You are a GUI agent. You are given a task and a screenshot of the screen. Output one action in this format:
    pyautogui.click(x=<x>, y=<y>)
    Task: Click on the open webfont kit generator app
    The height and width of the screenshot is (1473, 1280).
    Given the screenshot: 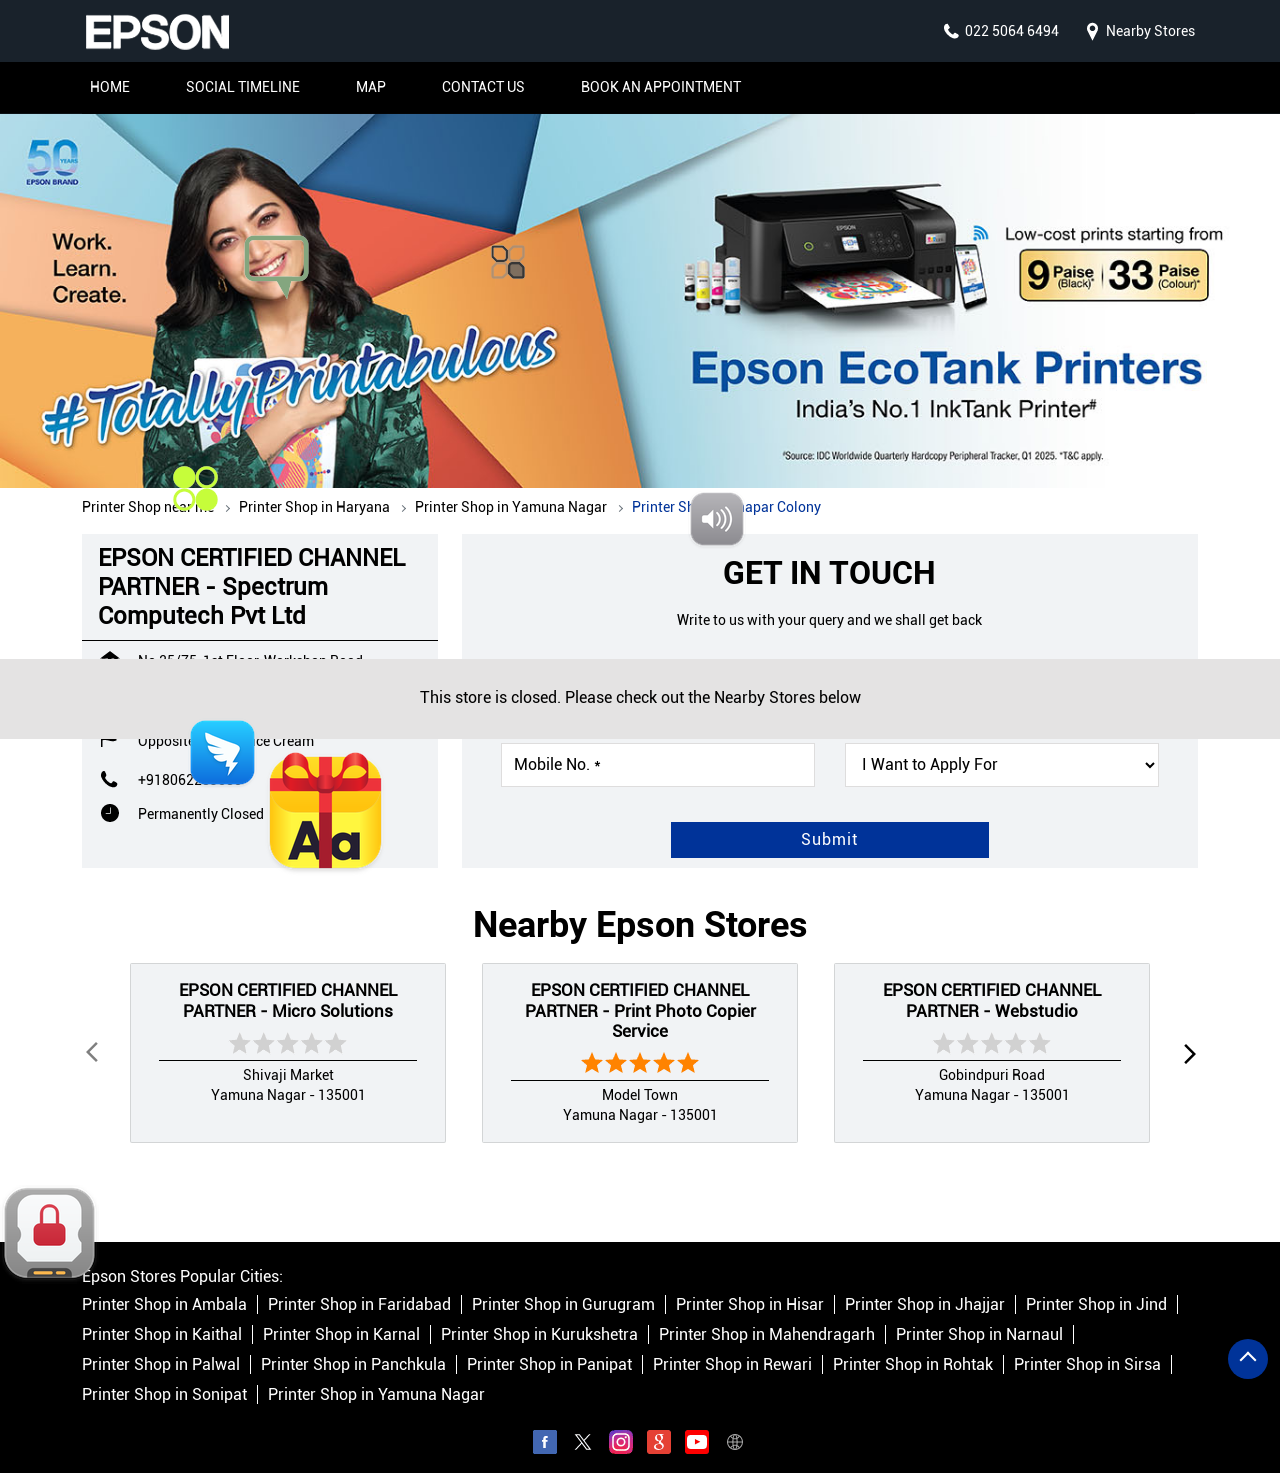 What is the action you would take?
    pyautogui.click(x=325, y=812)
    